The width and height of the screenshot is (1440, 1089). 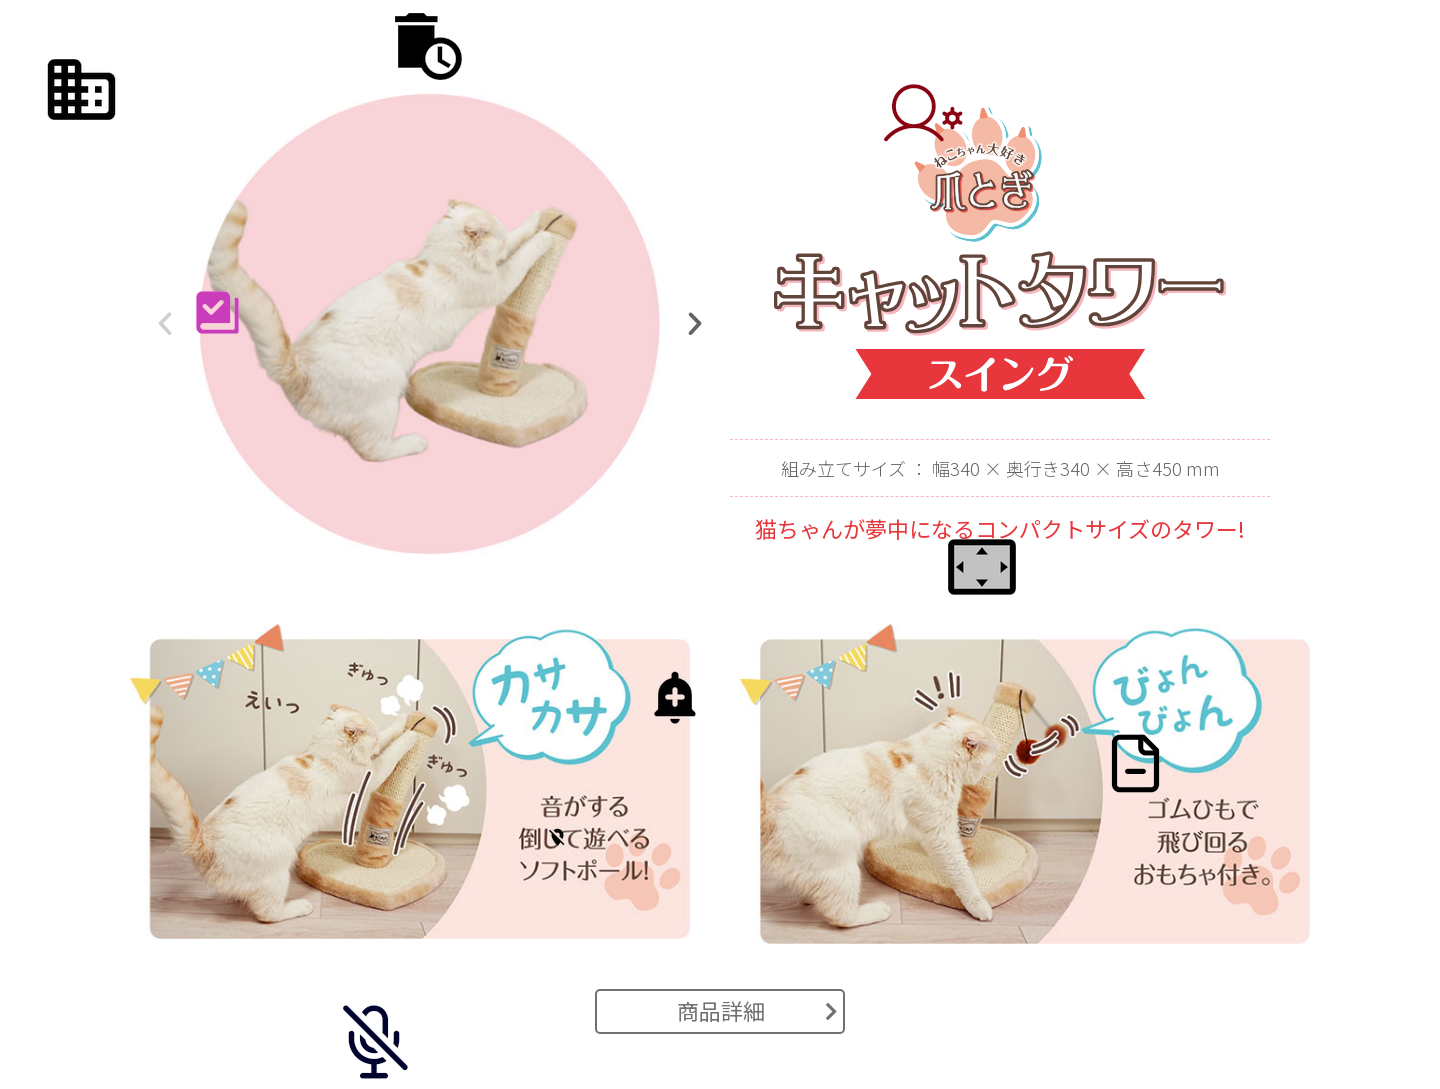 What do you see at coordinates (81, 89) in the screenshot?
I see `view organization or company details` at bounding box center [81, 89].